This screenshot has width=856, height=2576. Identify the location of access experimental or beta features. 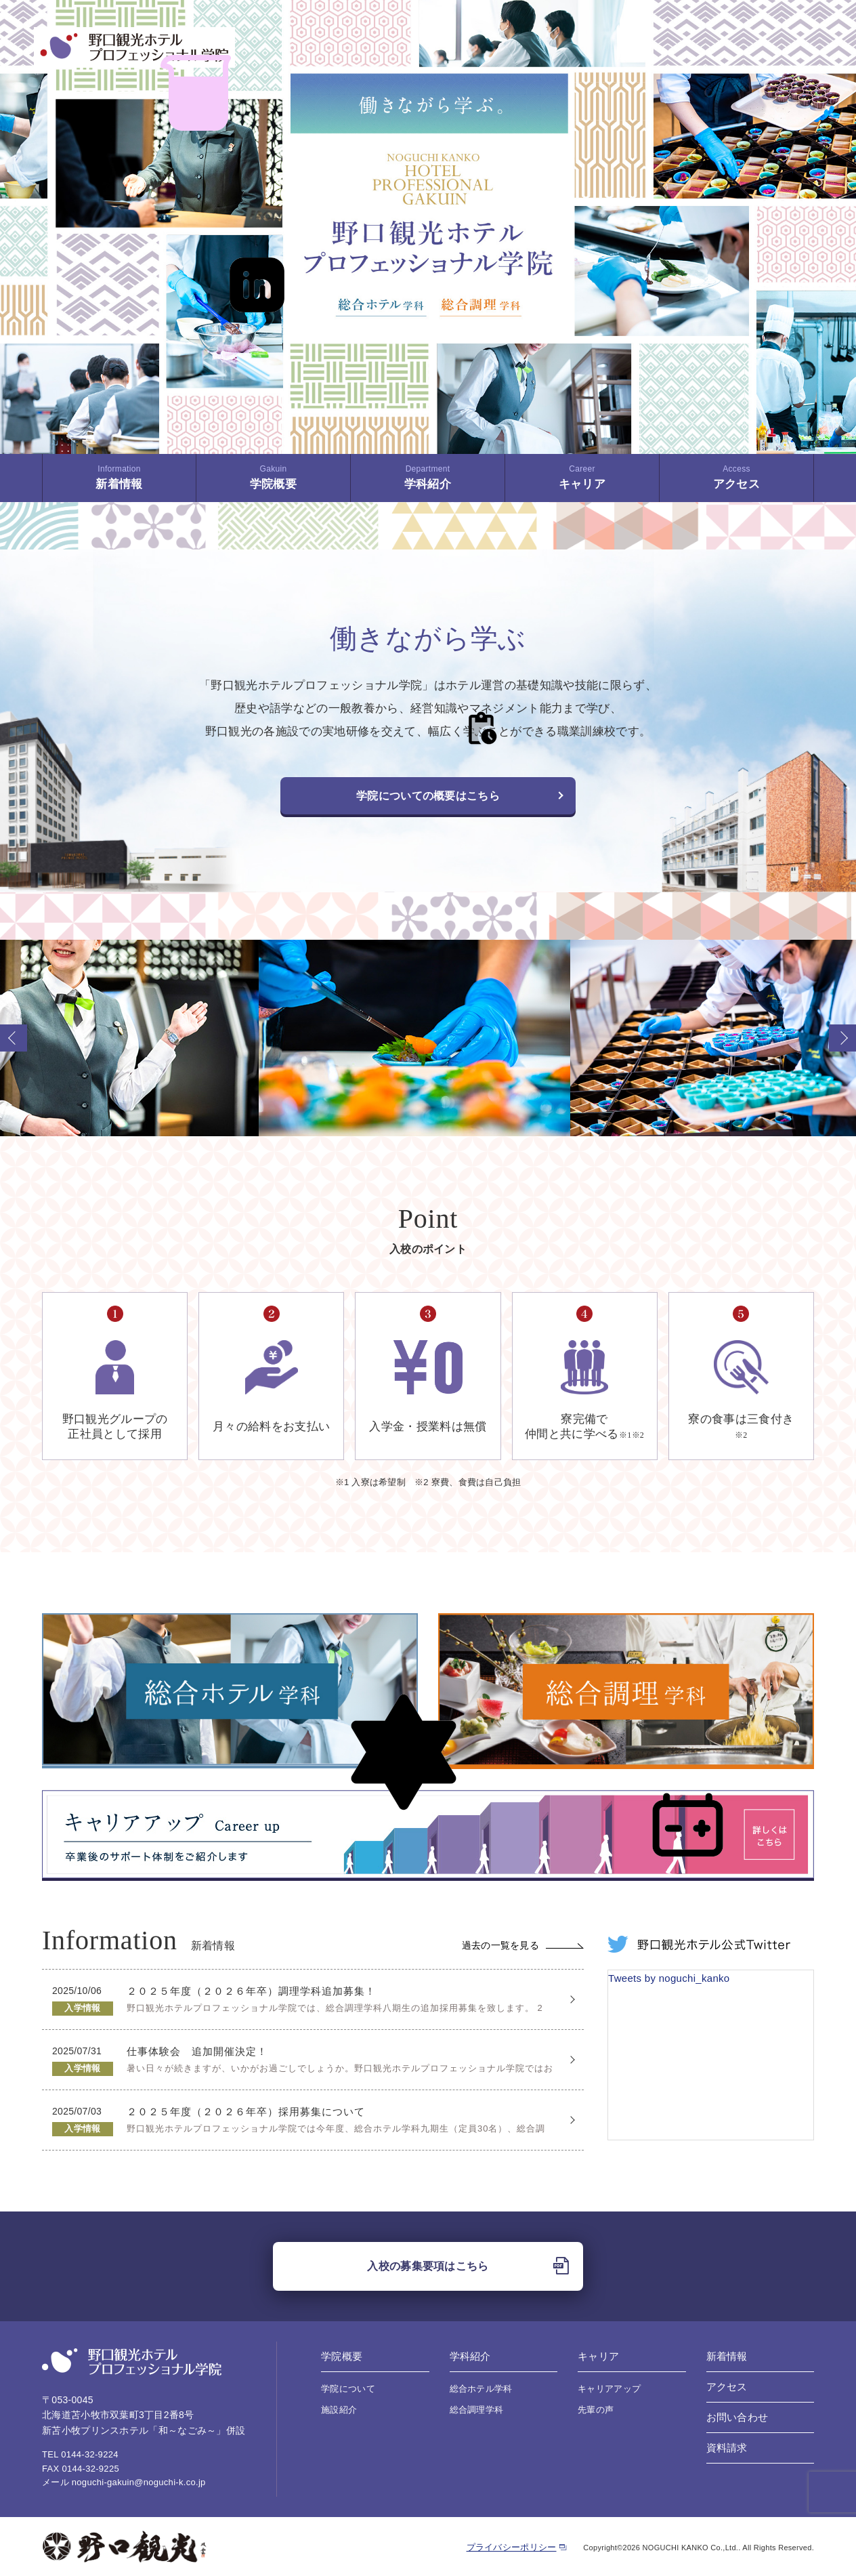
(196, 93).